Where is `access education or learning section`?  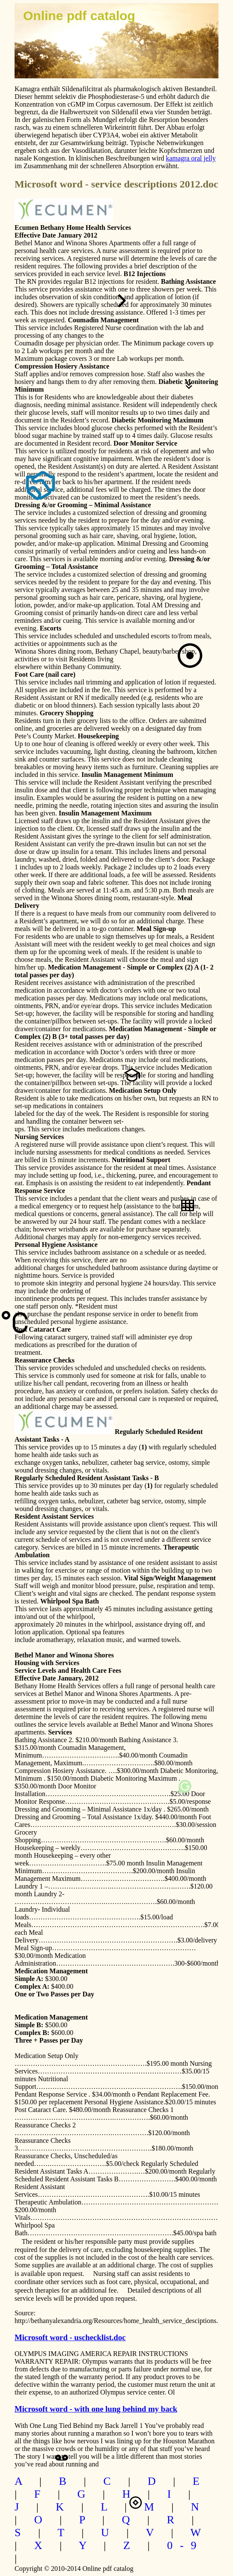
access education or learning section is located at coordinates (132, 1075).